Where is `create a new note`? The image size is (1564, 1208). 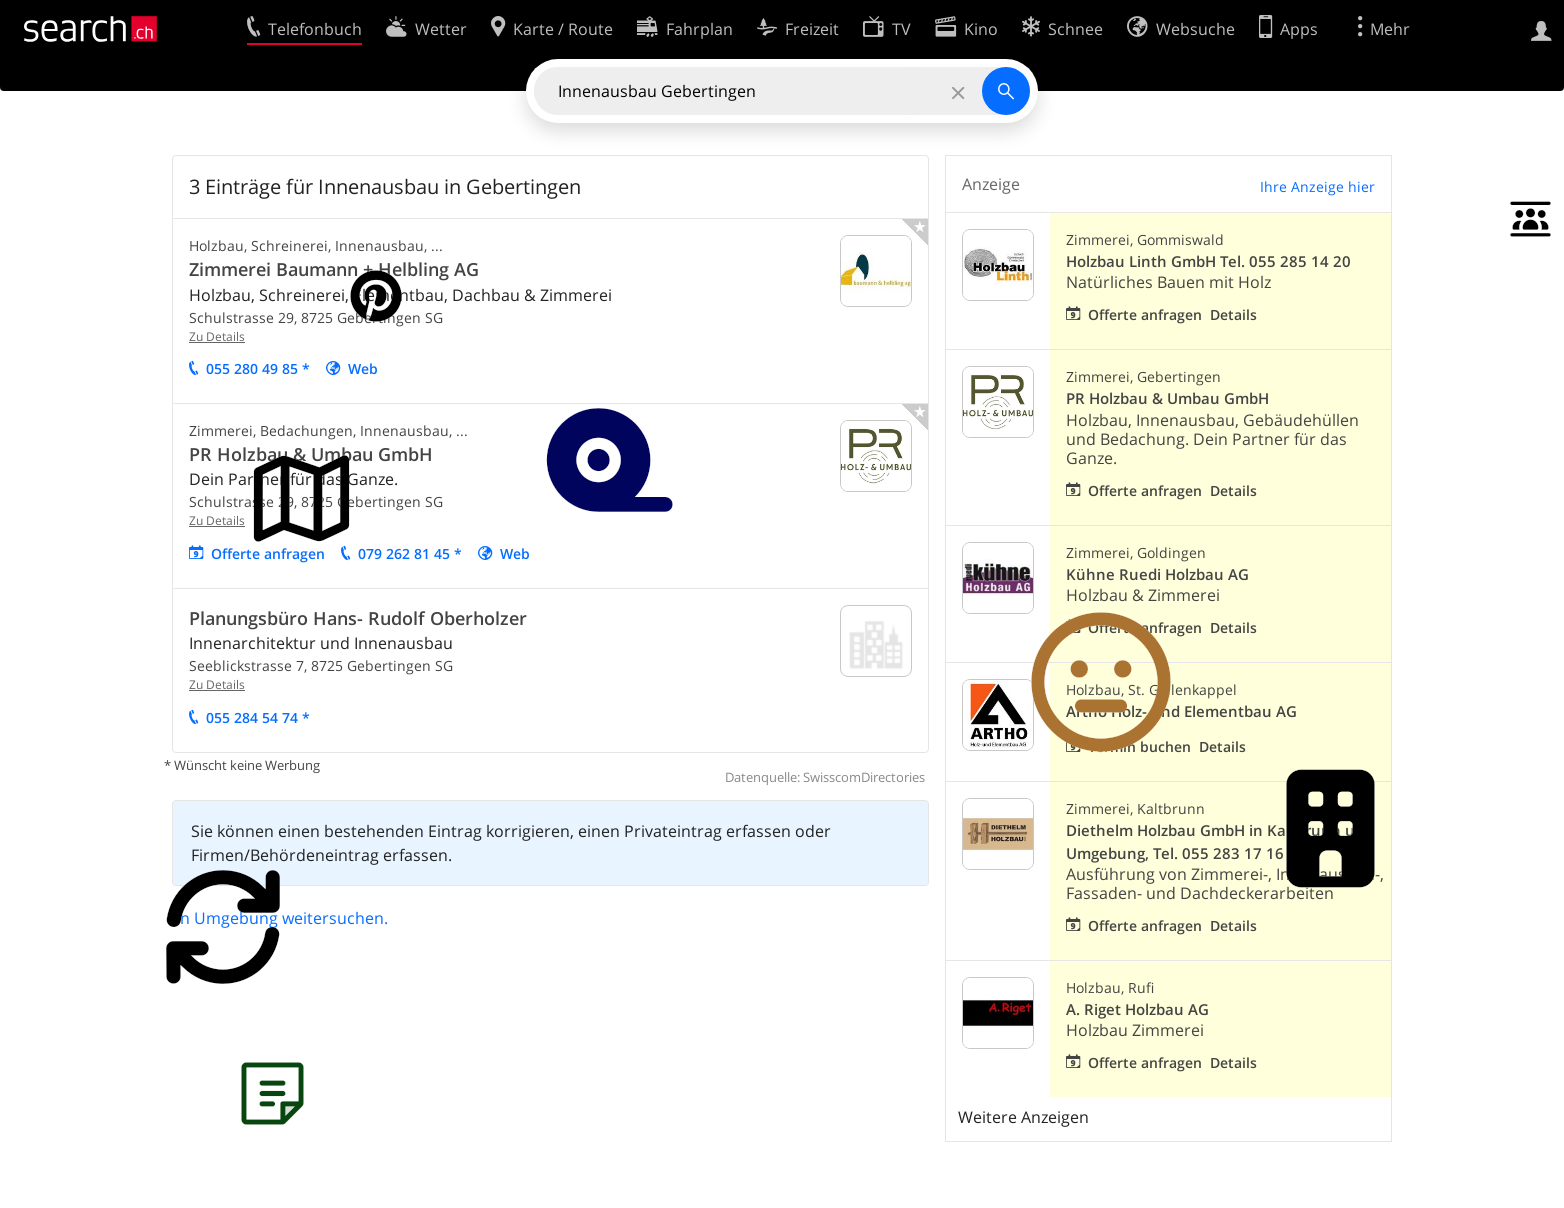
create a new note is located at coordinates (272, 1093).